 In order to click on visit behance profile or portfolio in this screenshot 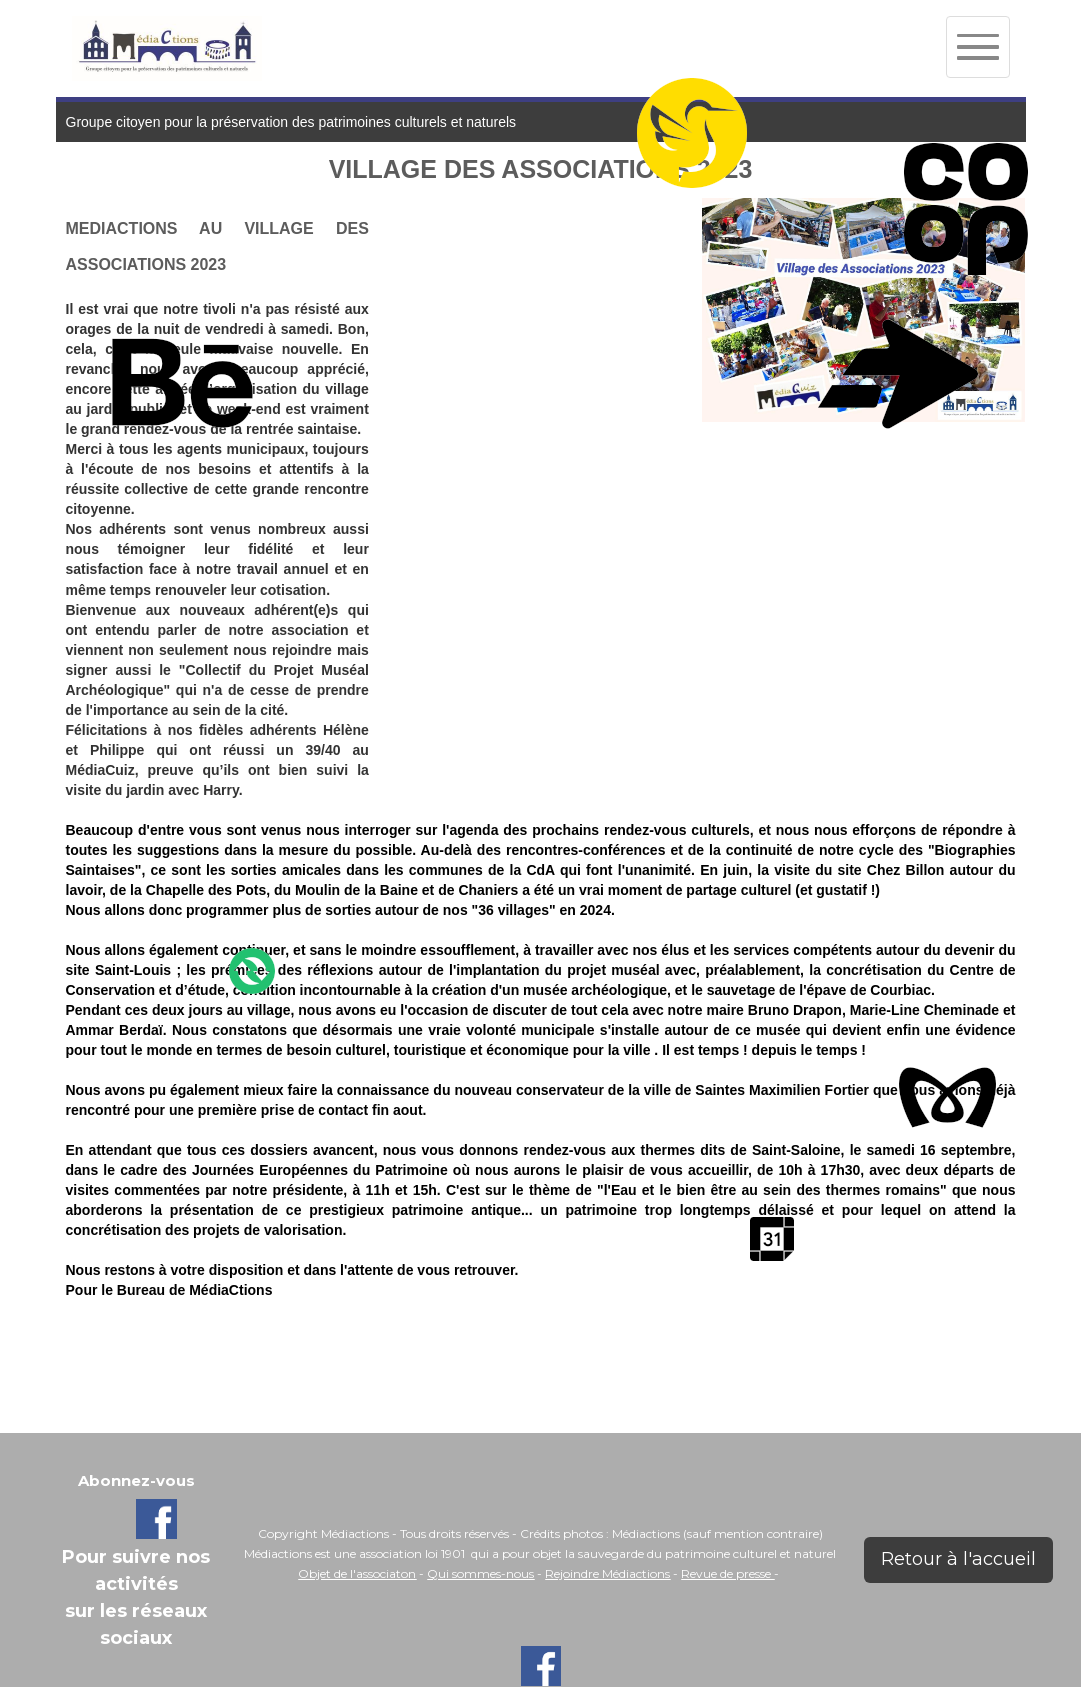, I will do `click(182, 381)`.